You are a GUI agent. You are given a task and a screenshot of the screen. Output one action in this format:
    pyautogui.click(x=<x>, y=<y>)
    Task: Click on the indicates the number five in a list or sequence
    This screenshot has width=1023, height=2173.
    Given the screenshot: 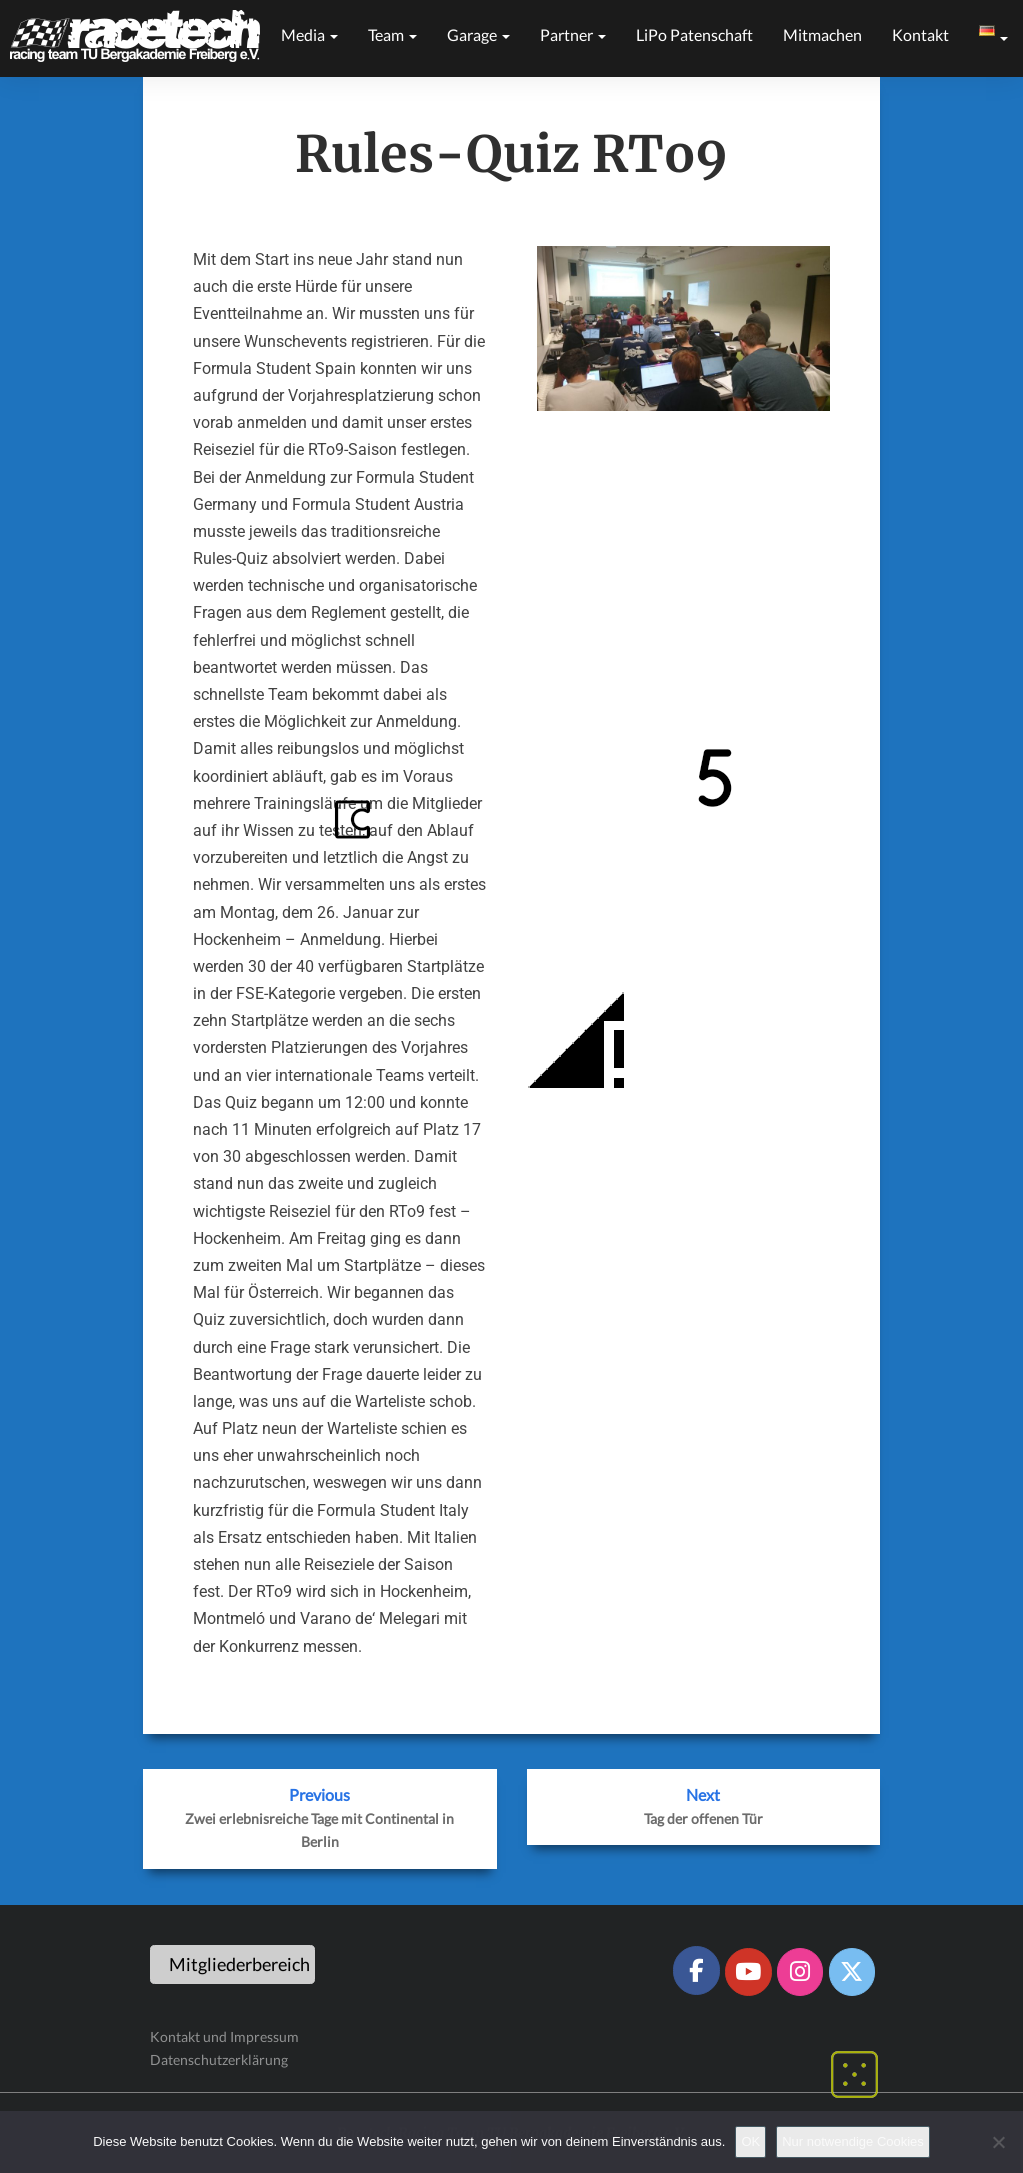 What is the action you would take?
    pyautogui.click(x=715, y=778)
    